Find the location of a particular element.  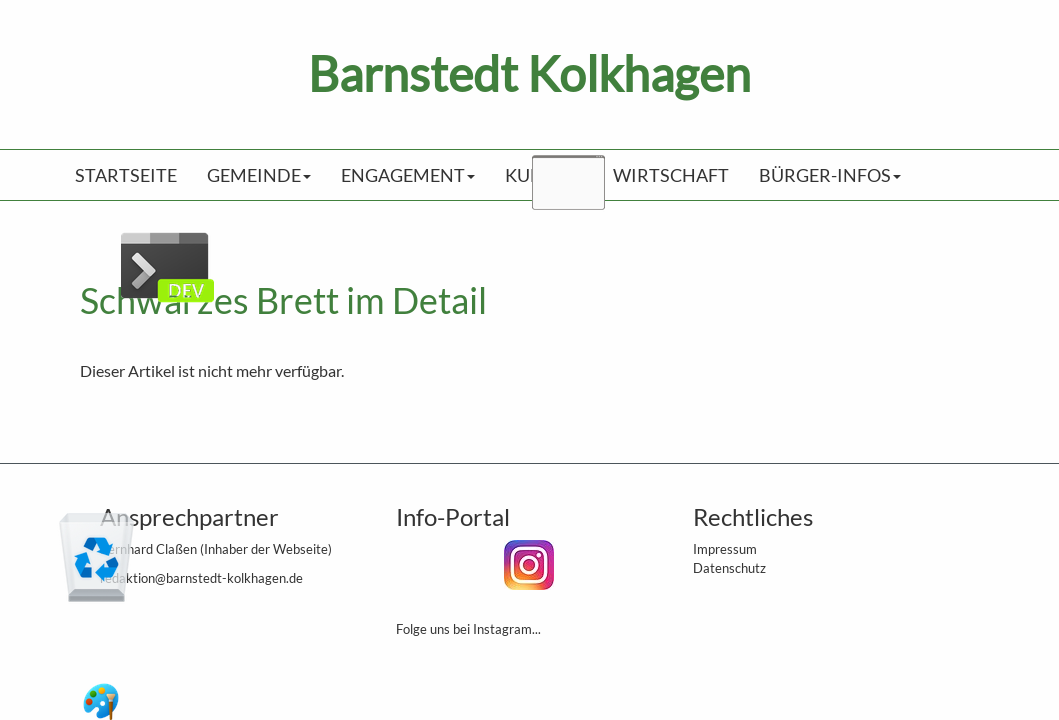

empty recycle bin with no deleted items is located at coordinates (96, 557).